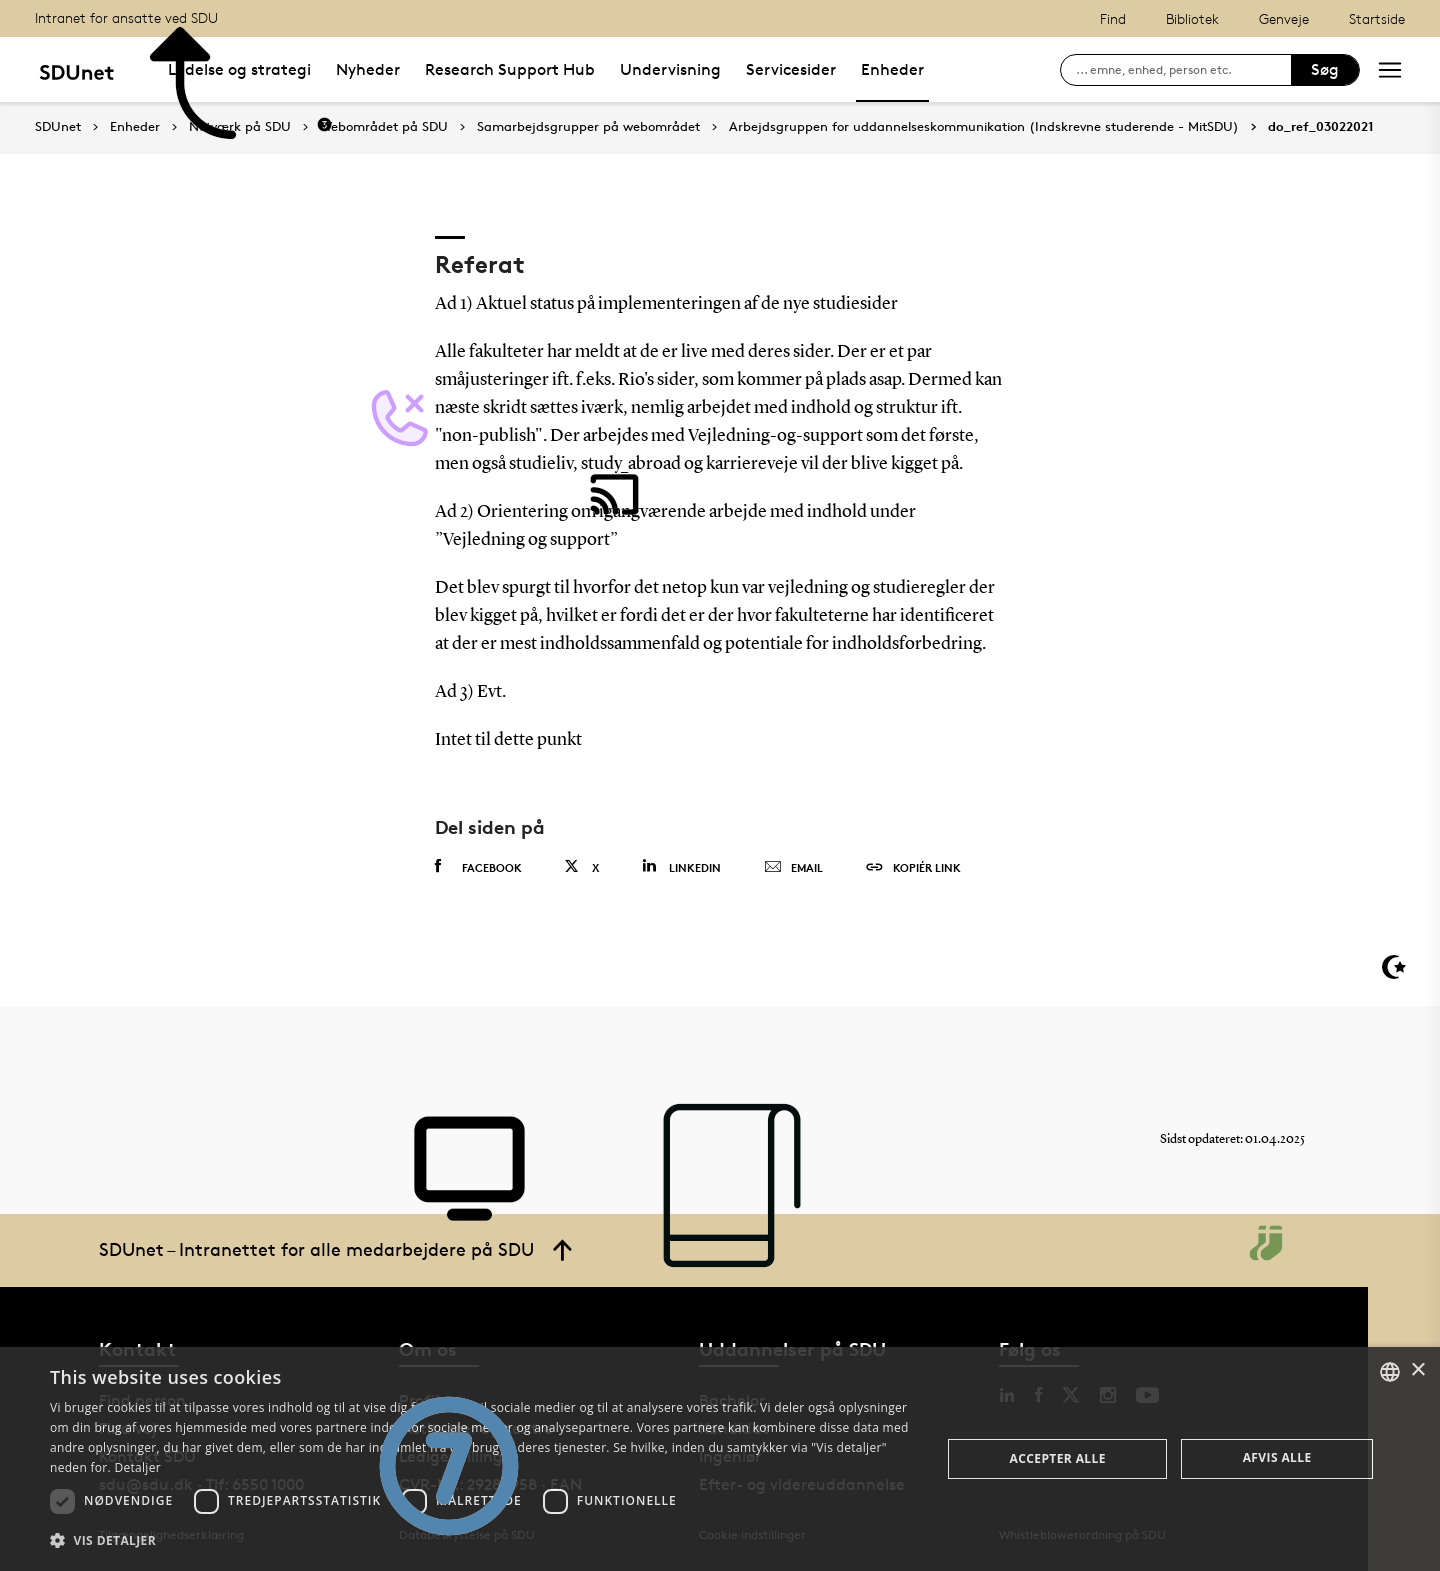  What do you see at coordinates (401, 417) in the screenshot?
I see `end or decline a phone call` at bounding box center [401, 417].